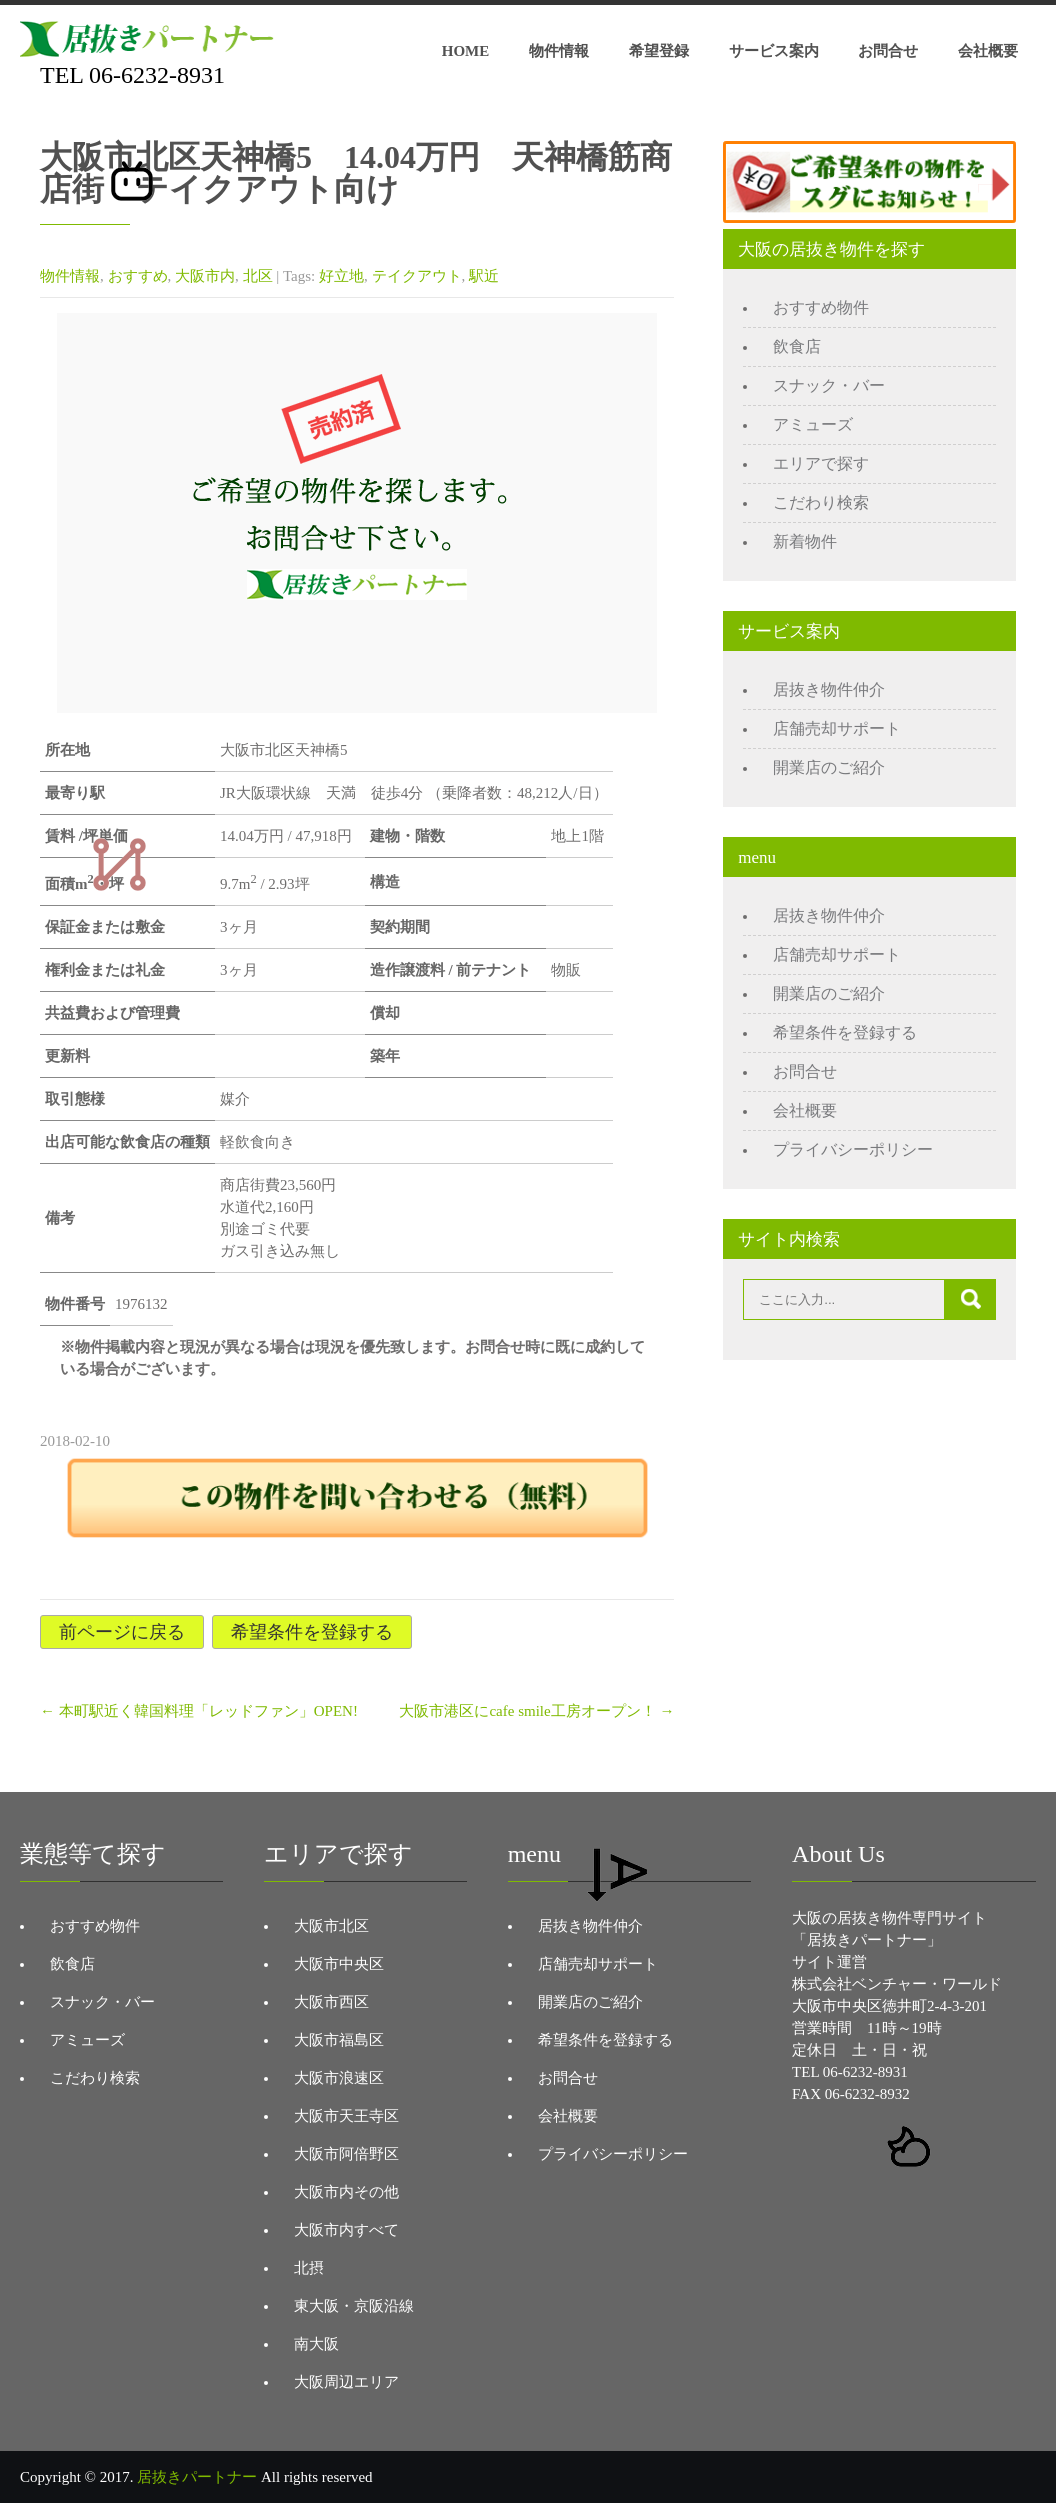 The width and height of the screenshot is (1056, 2503). Describe the element at coordinates (119, 864) in the screenshot. I see `connect nodes or data points` at that location.